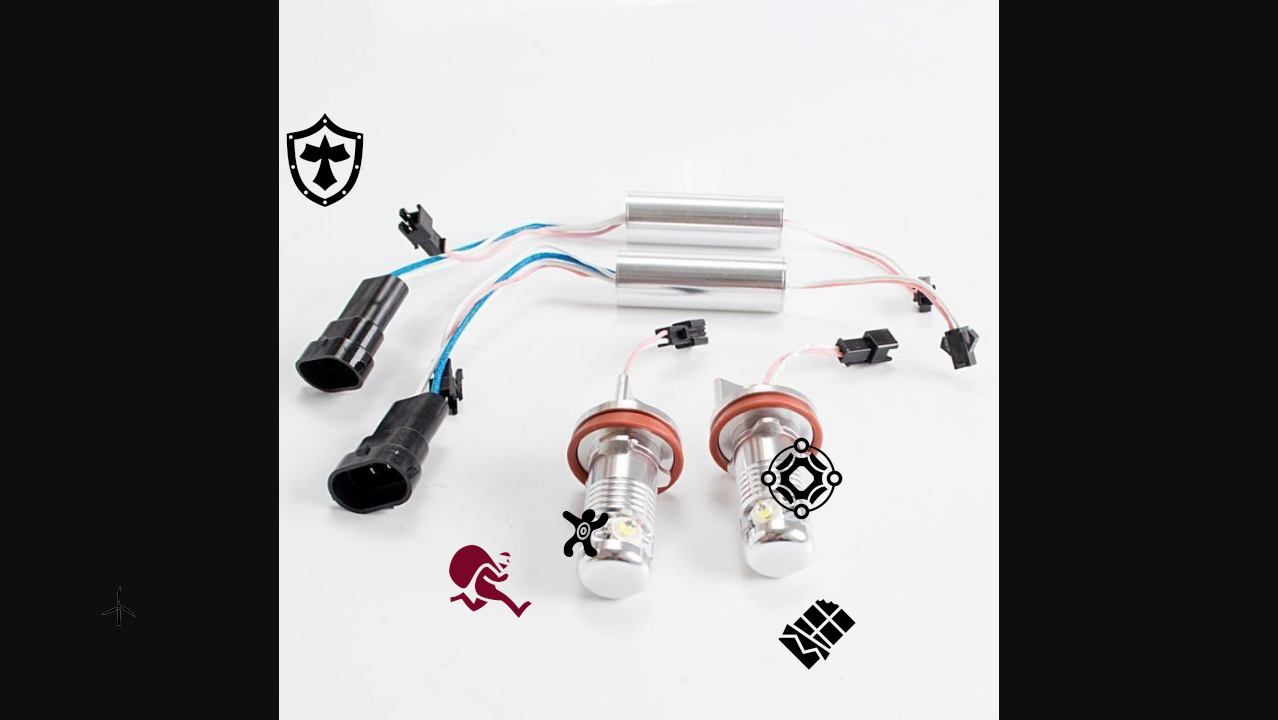 This screenshot has height=720, width=1278. Describe the element at coordinates (490, 581) in the screenshot. I see `indicates a thief or robbery event in a game` at that location.